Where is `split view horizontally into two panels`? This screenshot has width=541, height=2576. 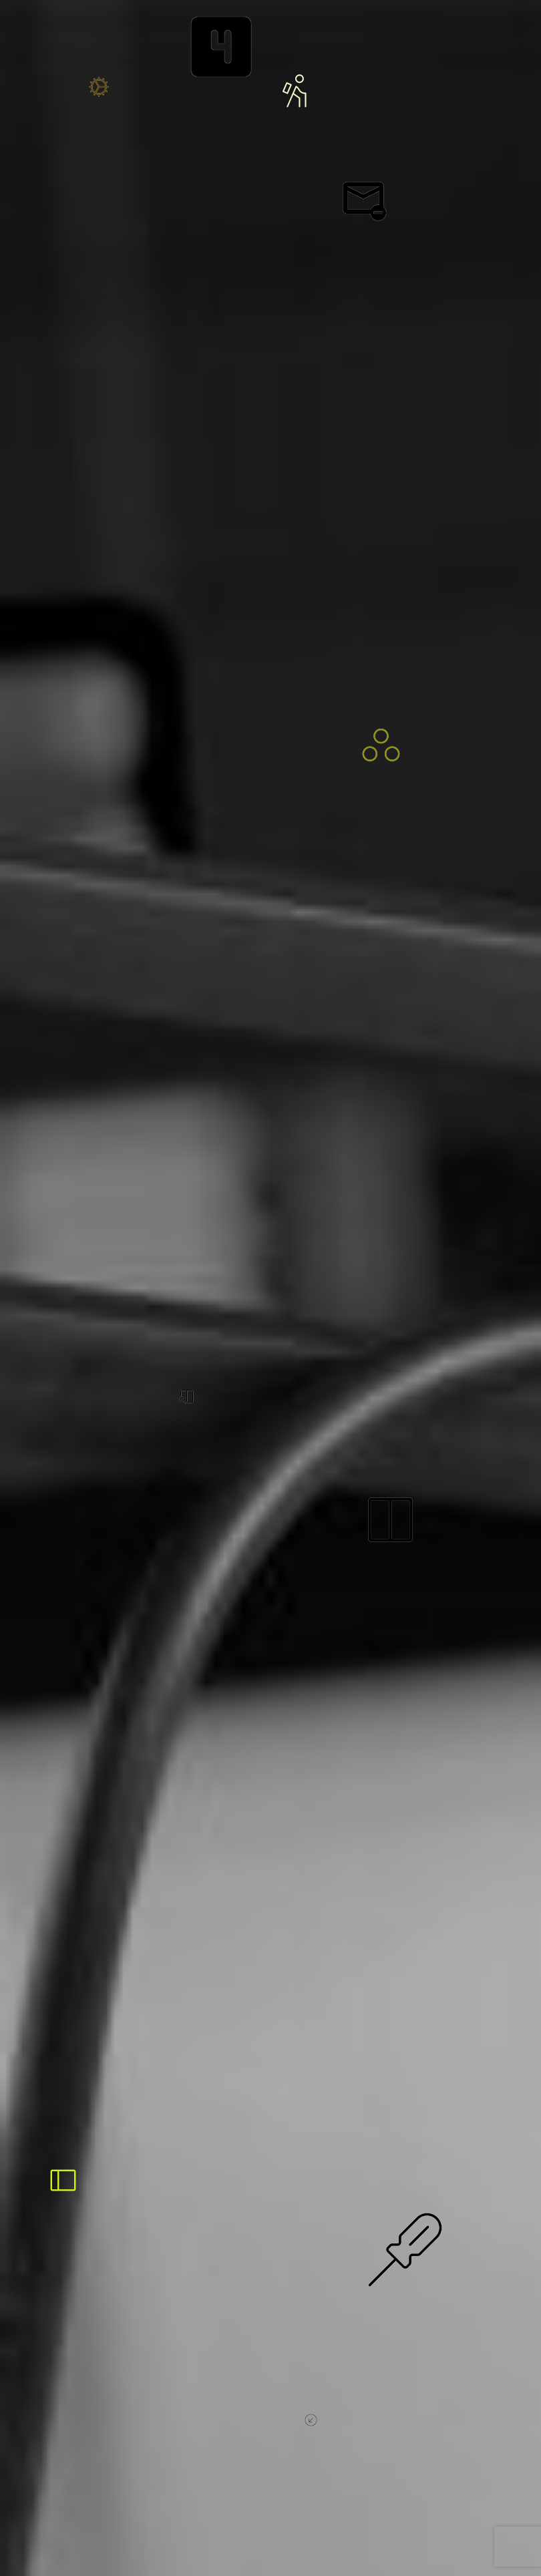 split view horizontally into two panels is located at coordinates (390, 1519).